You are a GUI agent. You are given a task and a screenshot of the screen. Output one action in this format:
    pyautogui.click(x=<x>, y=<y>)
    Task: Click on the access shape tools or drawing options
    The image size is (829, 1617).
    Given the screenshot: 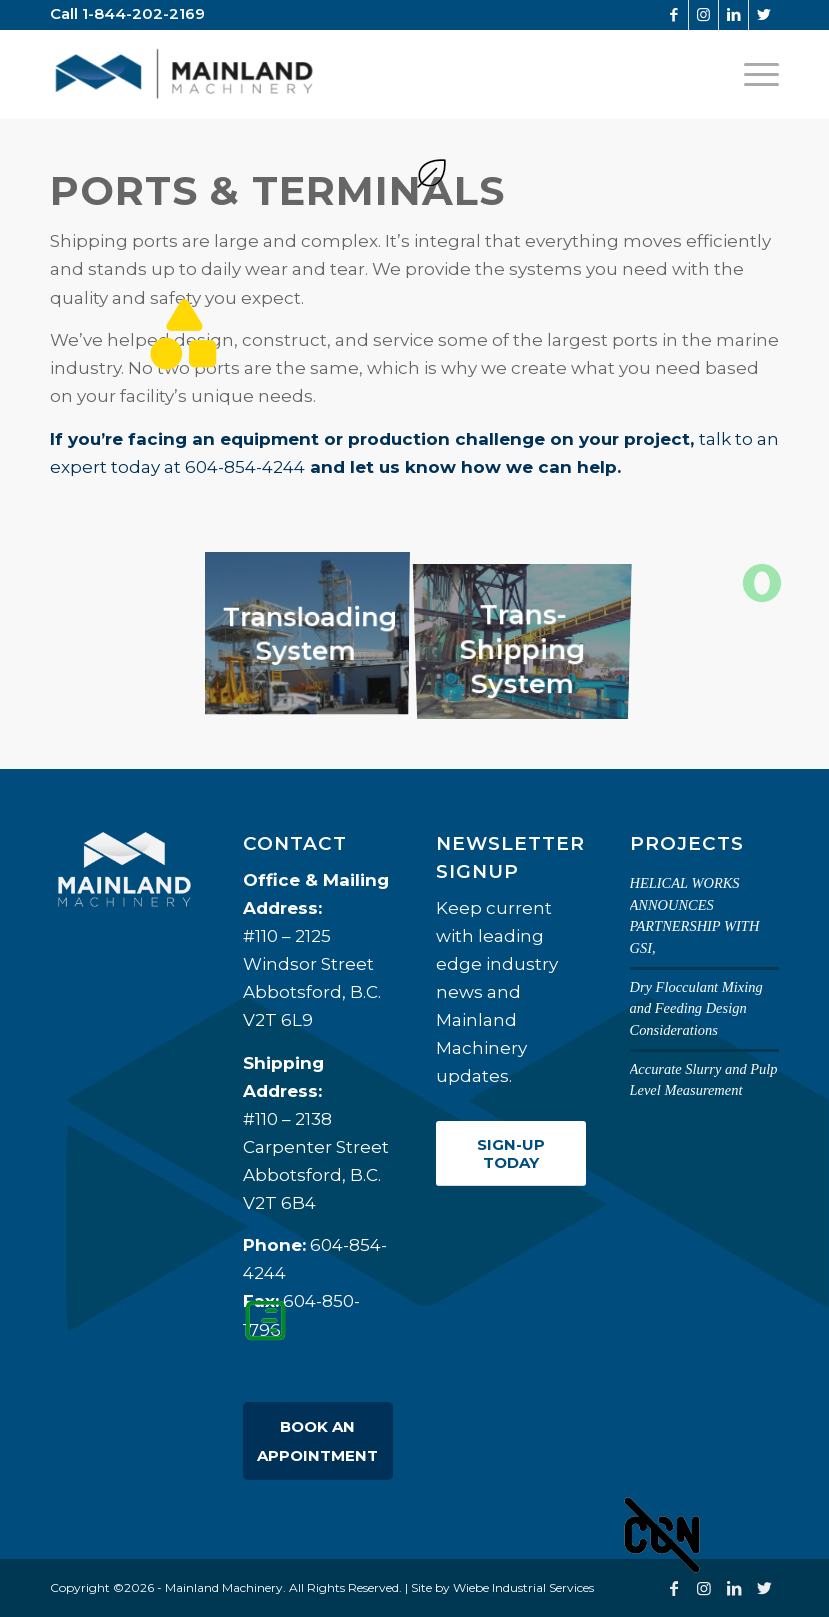 What is the action you would take?
    pyautogui.click(x=184, y=335)
    